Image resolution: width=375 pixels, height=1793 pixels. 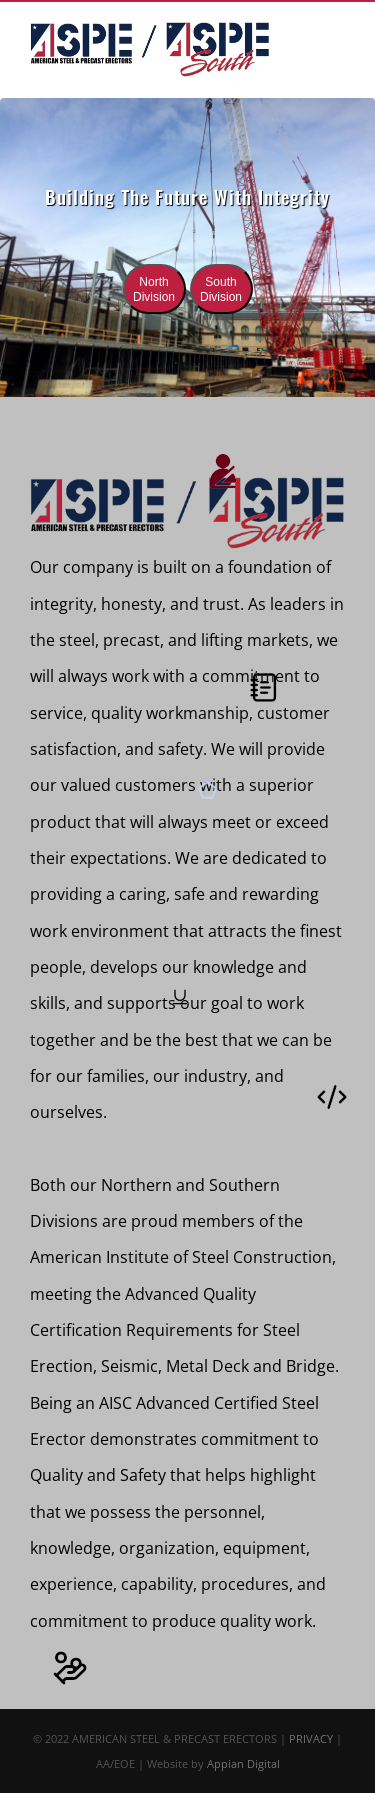 What do you see at coordinates (180, 997) in the screenshot?
I see `apply underline formatting to selected text` at bounding box center [180, 997].